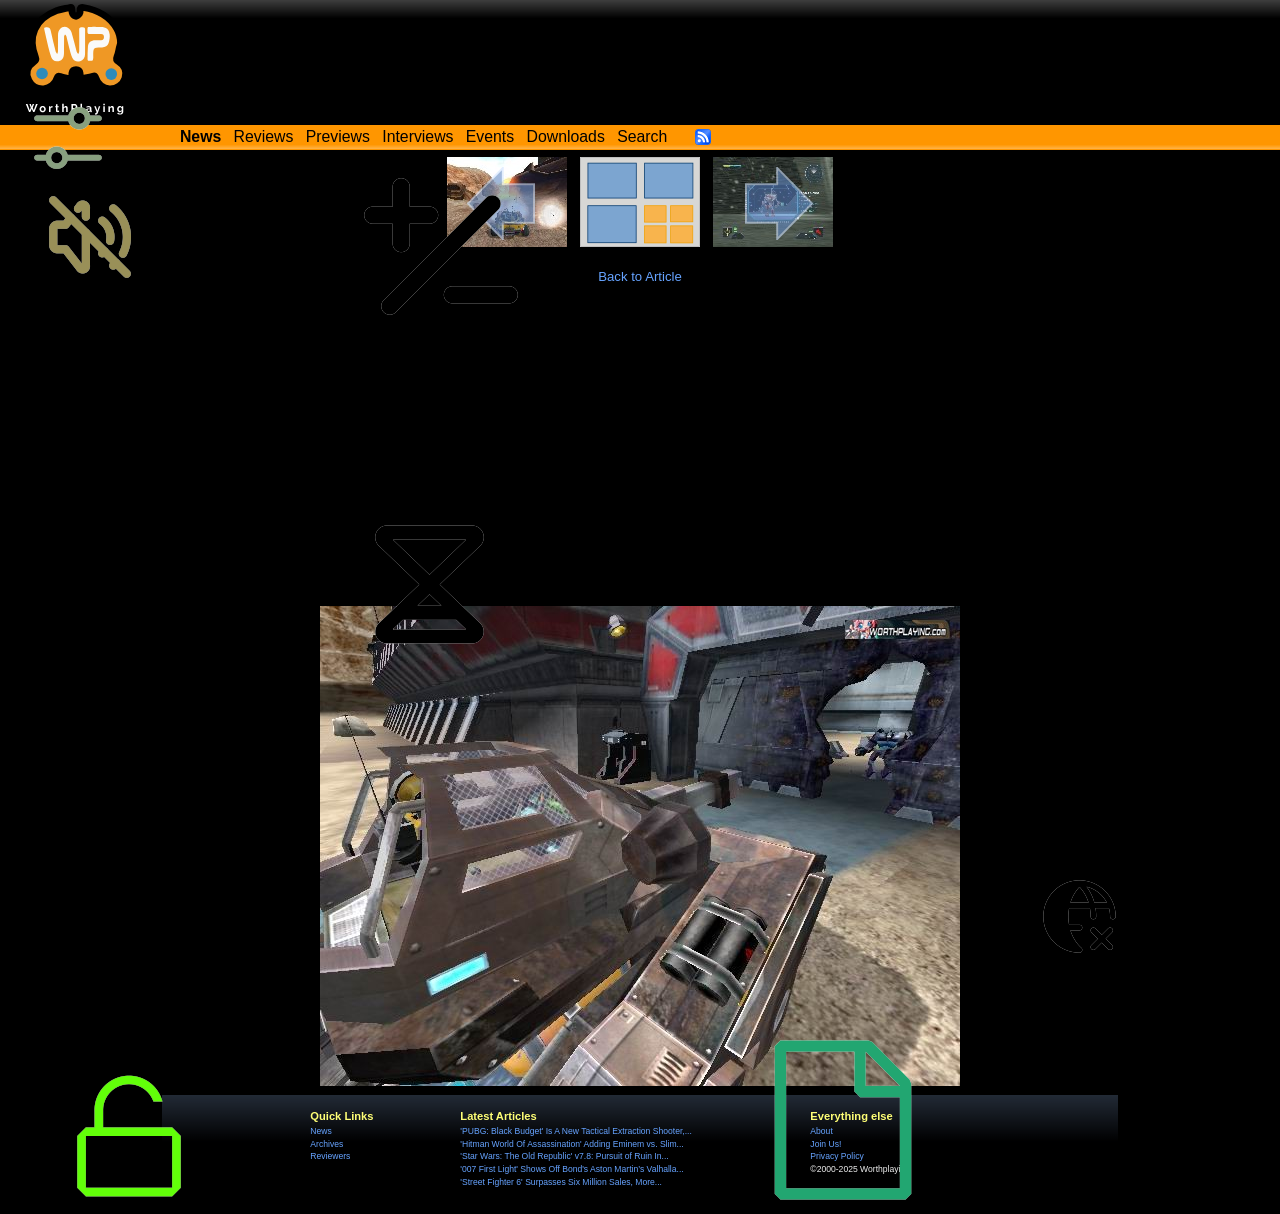 The height and width of the screenshot is (1214, 1280). What do you see at coordinates (843, 1120) in the screenshot?
I see `create a new file` at bounding box center [843, 1120].